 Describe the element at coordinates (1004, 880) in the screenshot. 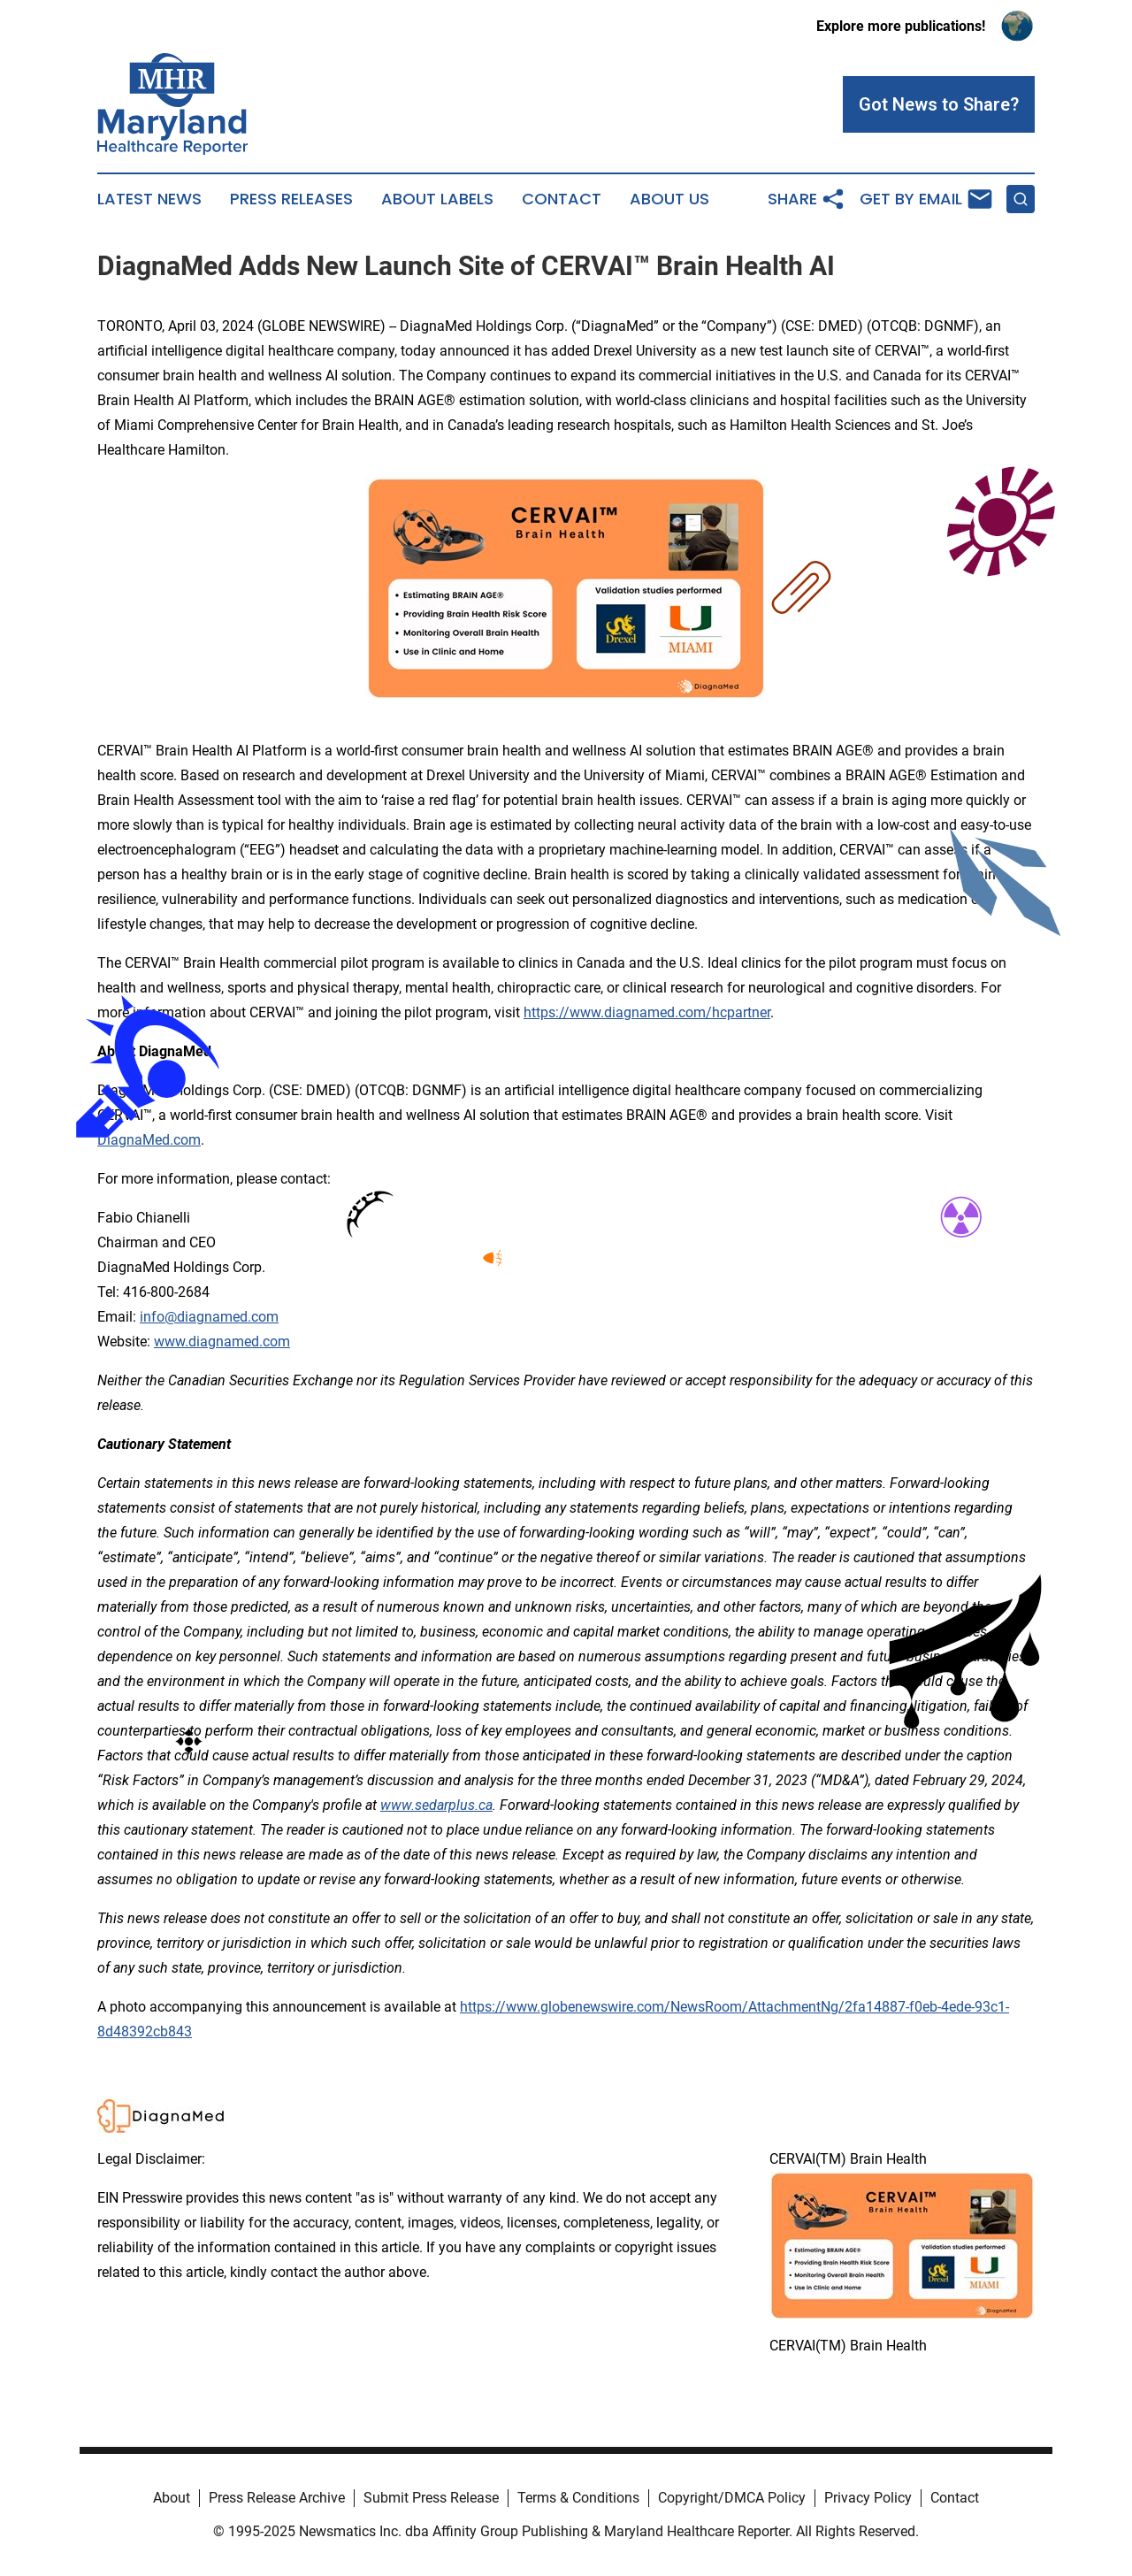

I see `collect or earn gems in a game` at that location.